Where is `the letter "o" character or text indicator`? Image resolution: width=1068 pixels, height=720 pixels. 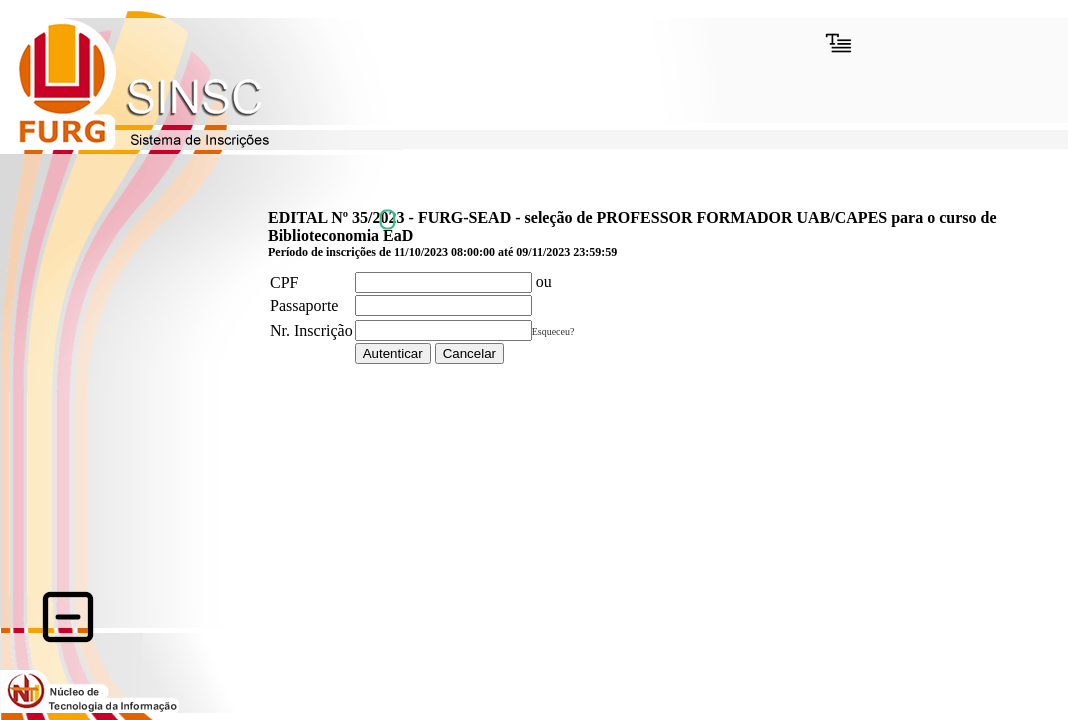
the letter "o" character or text indicator is located at coordinates (387, 219).